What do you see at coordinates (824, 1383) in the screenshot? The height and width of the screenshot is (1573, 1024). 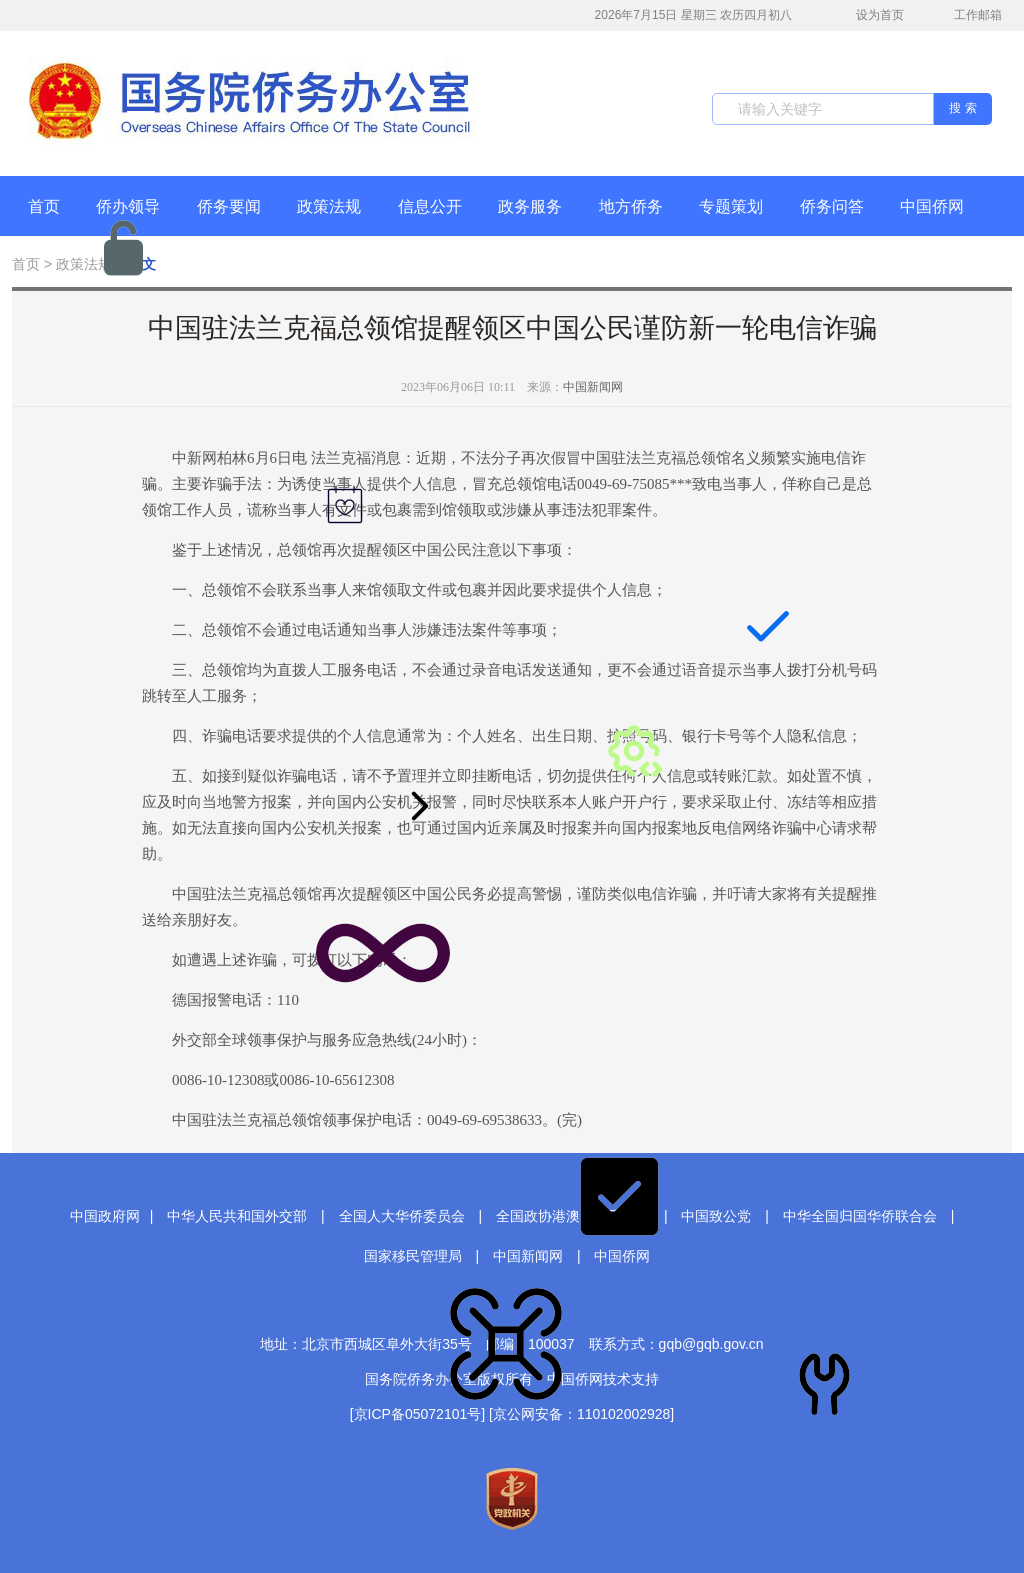 I see `access settings or configuration options` at bounding box center [824, 1383].